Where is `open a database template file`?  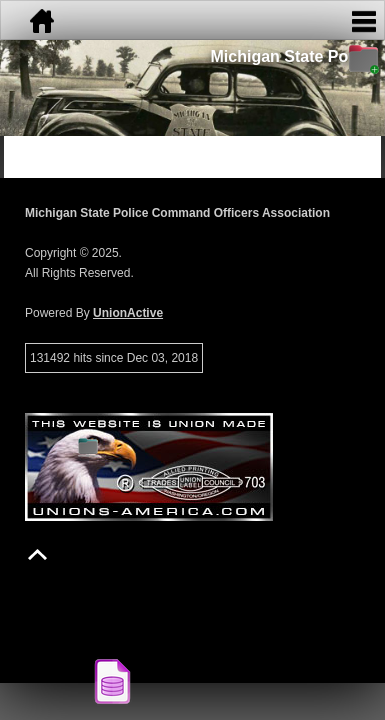
open a database template file is located at coordinates (112, 681).